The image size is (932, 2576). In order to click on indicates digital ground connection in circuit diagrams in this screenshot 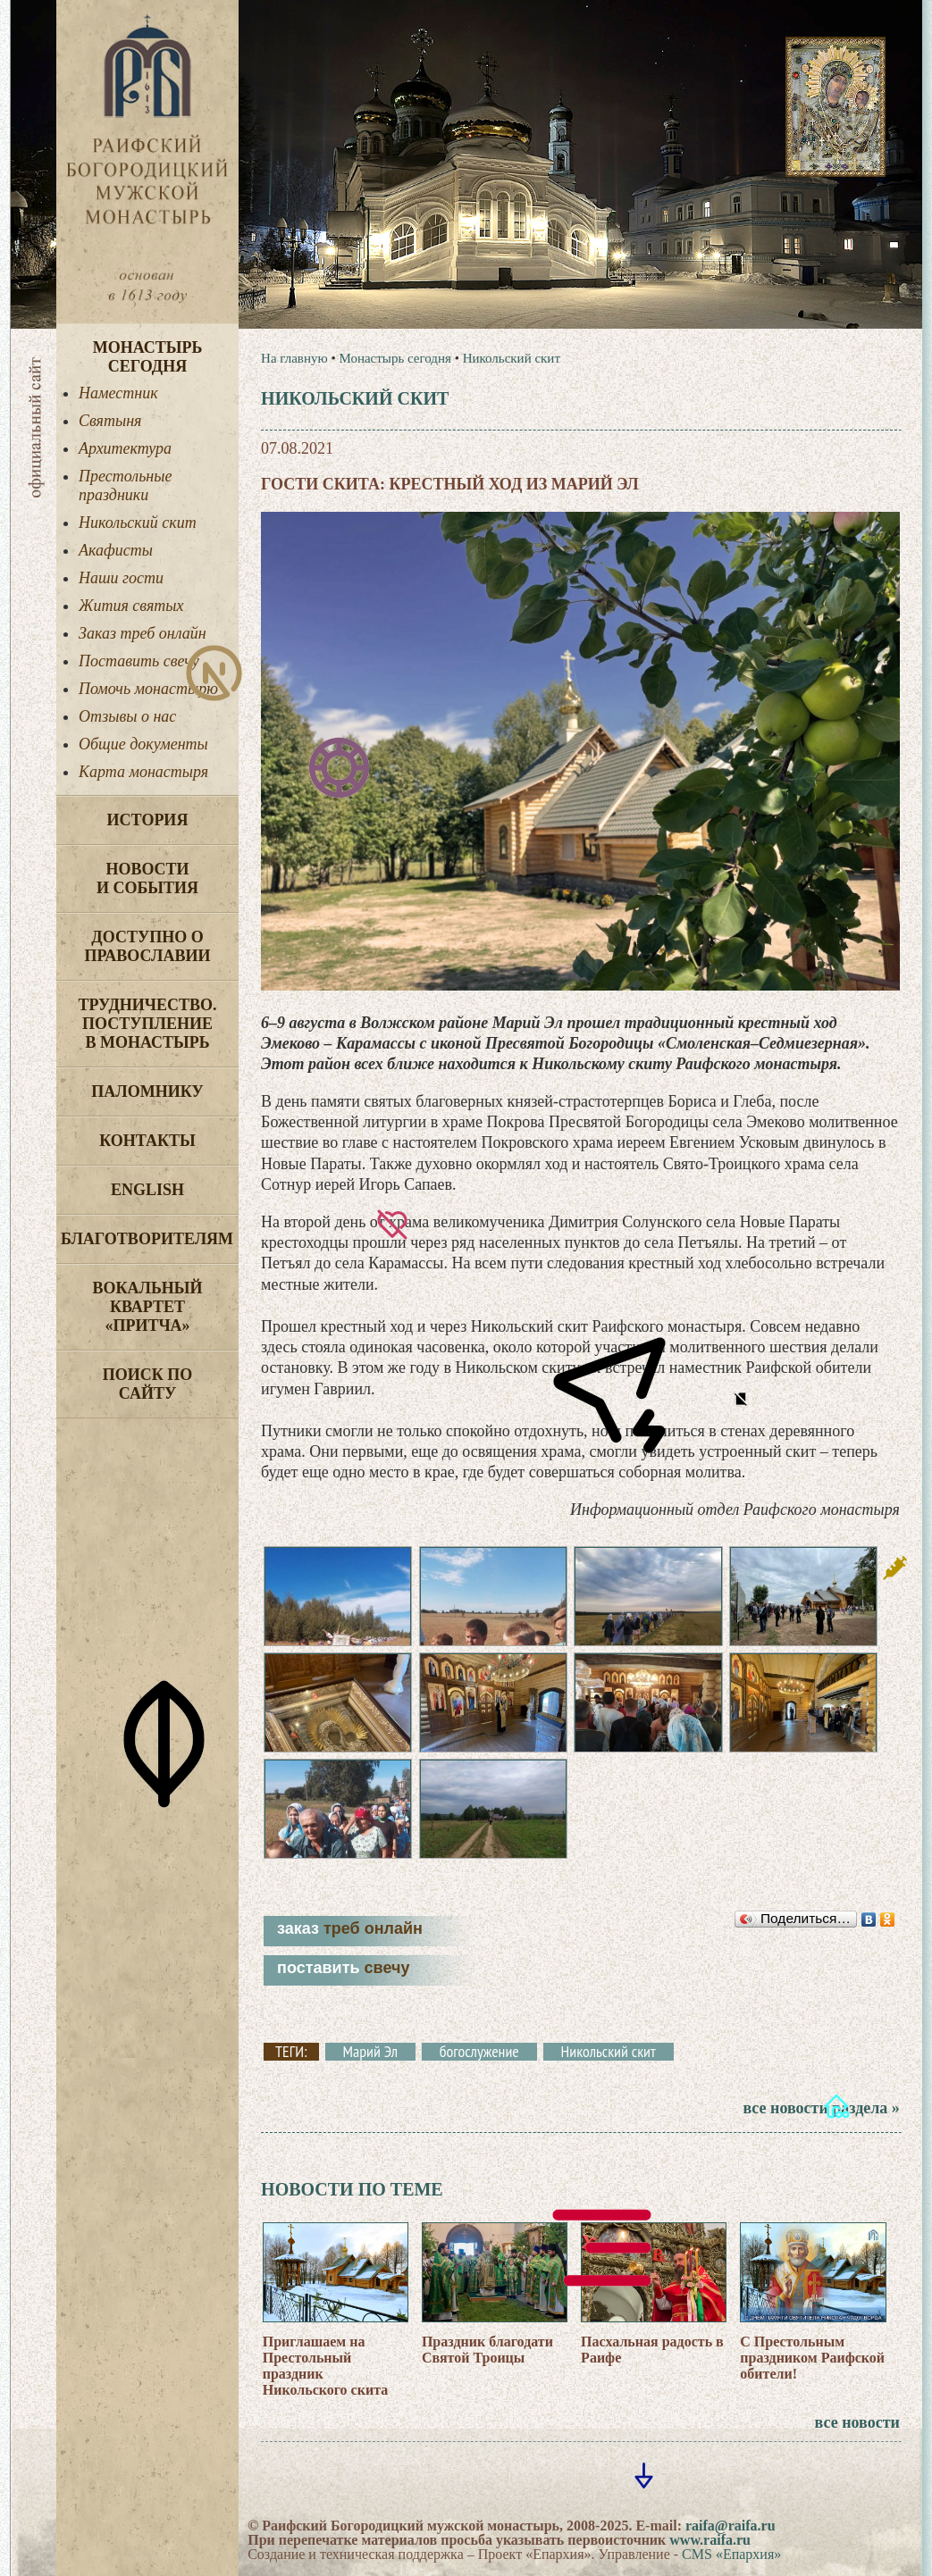, I will do `click(643, 2475)`.